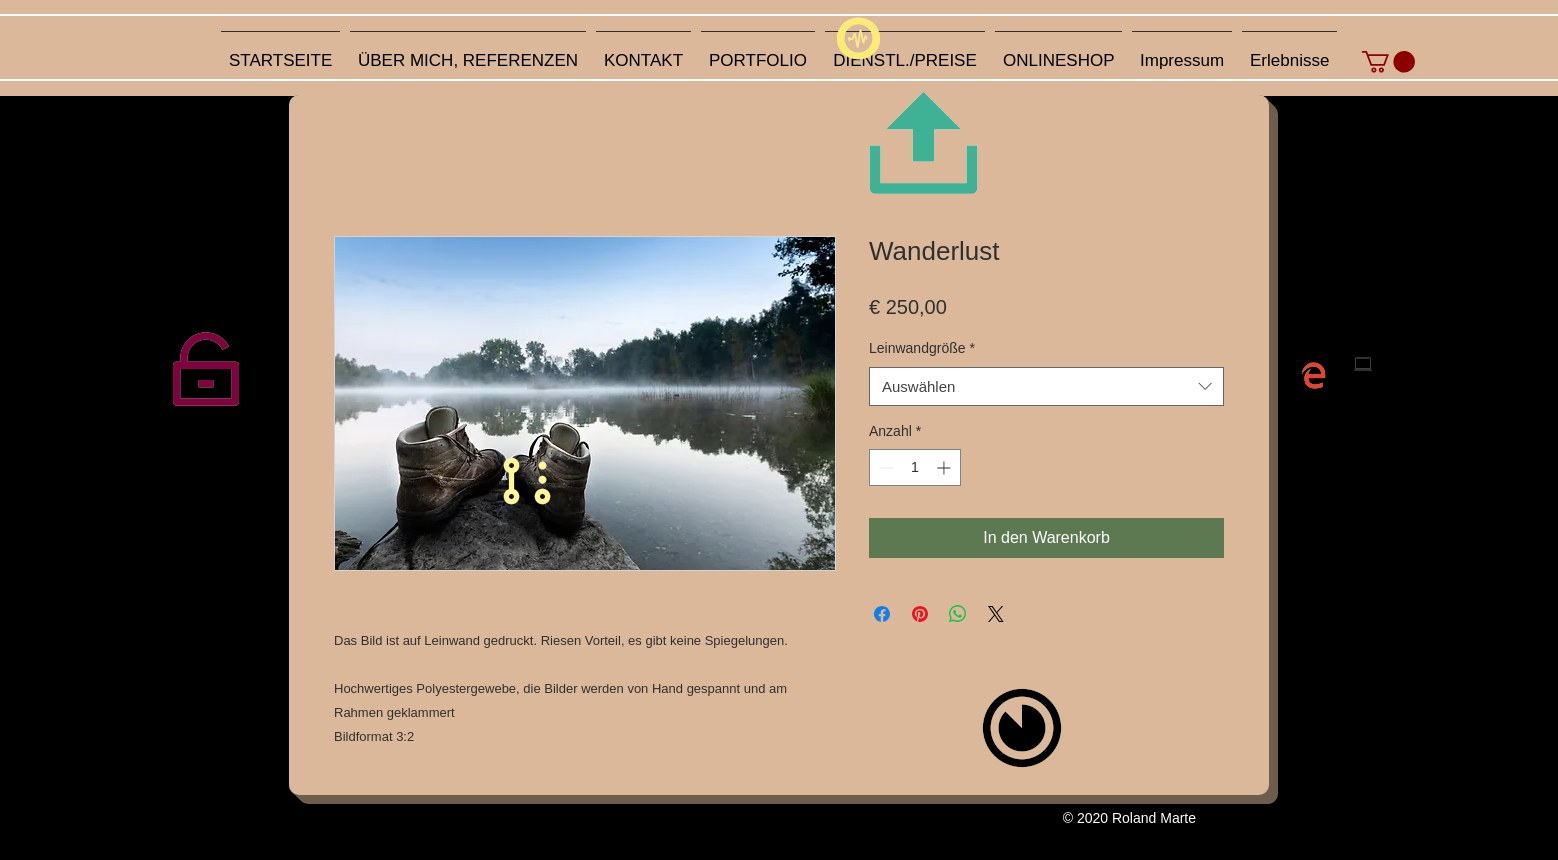 The width and height of the screenshot is (1558, 860). I want to click on view on macbook or laptop device, so click(1363, 364).